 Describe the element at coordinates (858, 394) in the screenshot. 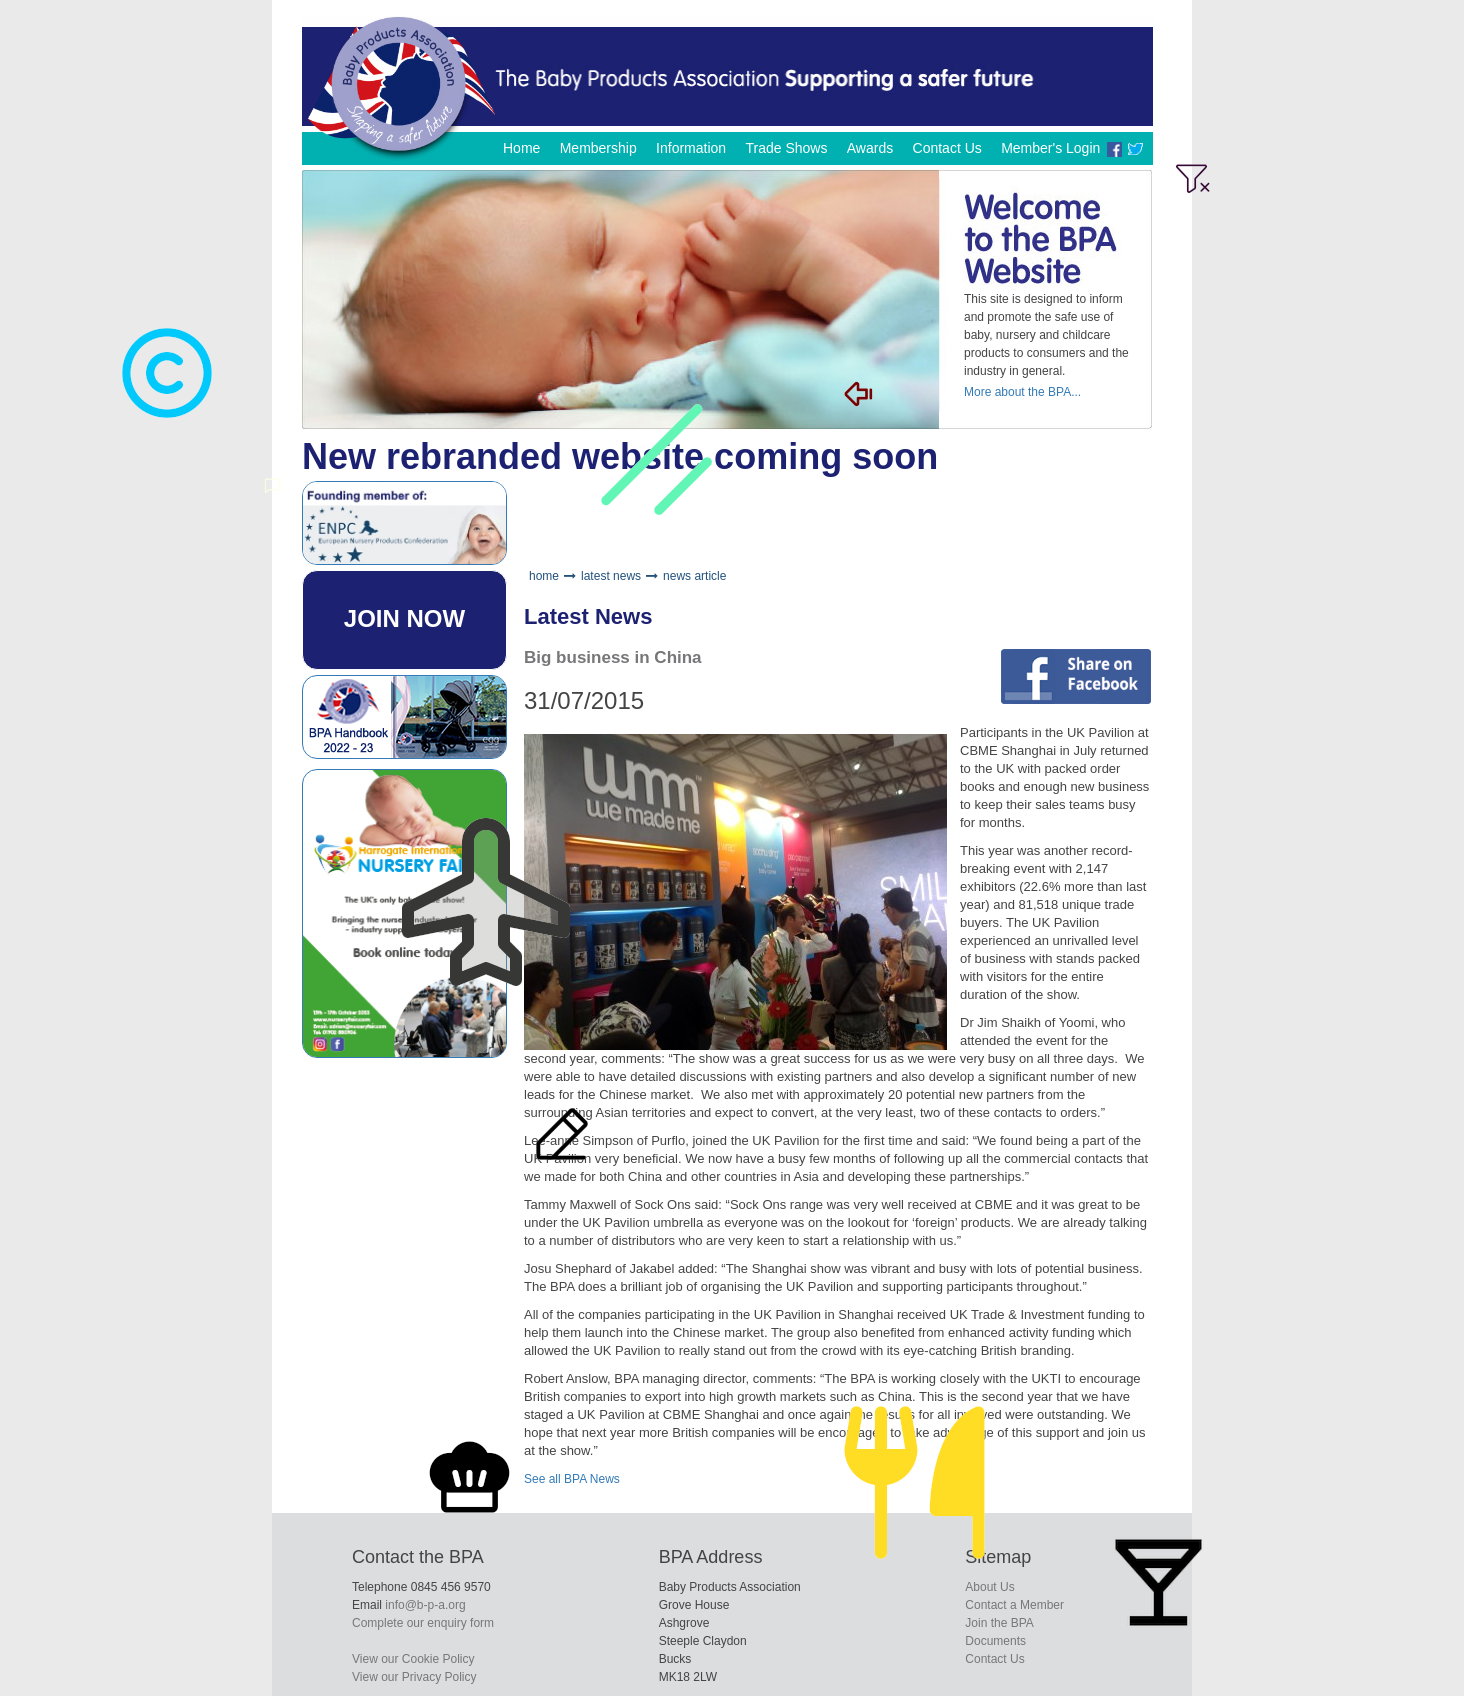

I see `go back to the previous screen` at that location.